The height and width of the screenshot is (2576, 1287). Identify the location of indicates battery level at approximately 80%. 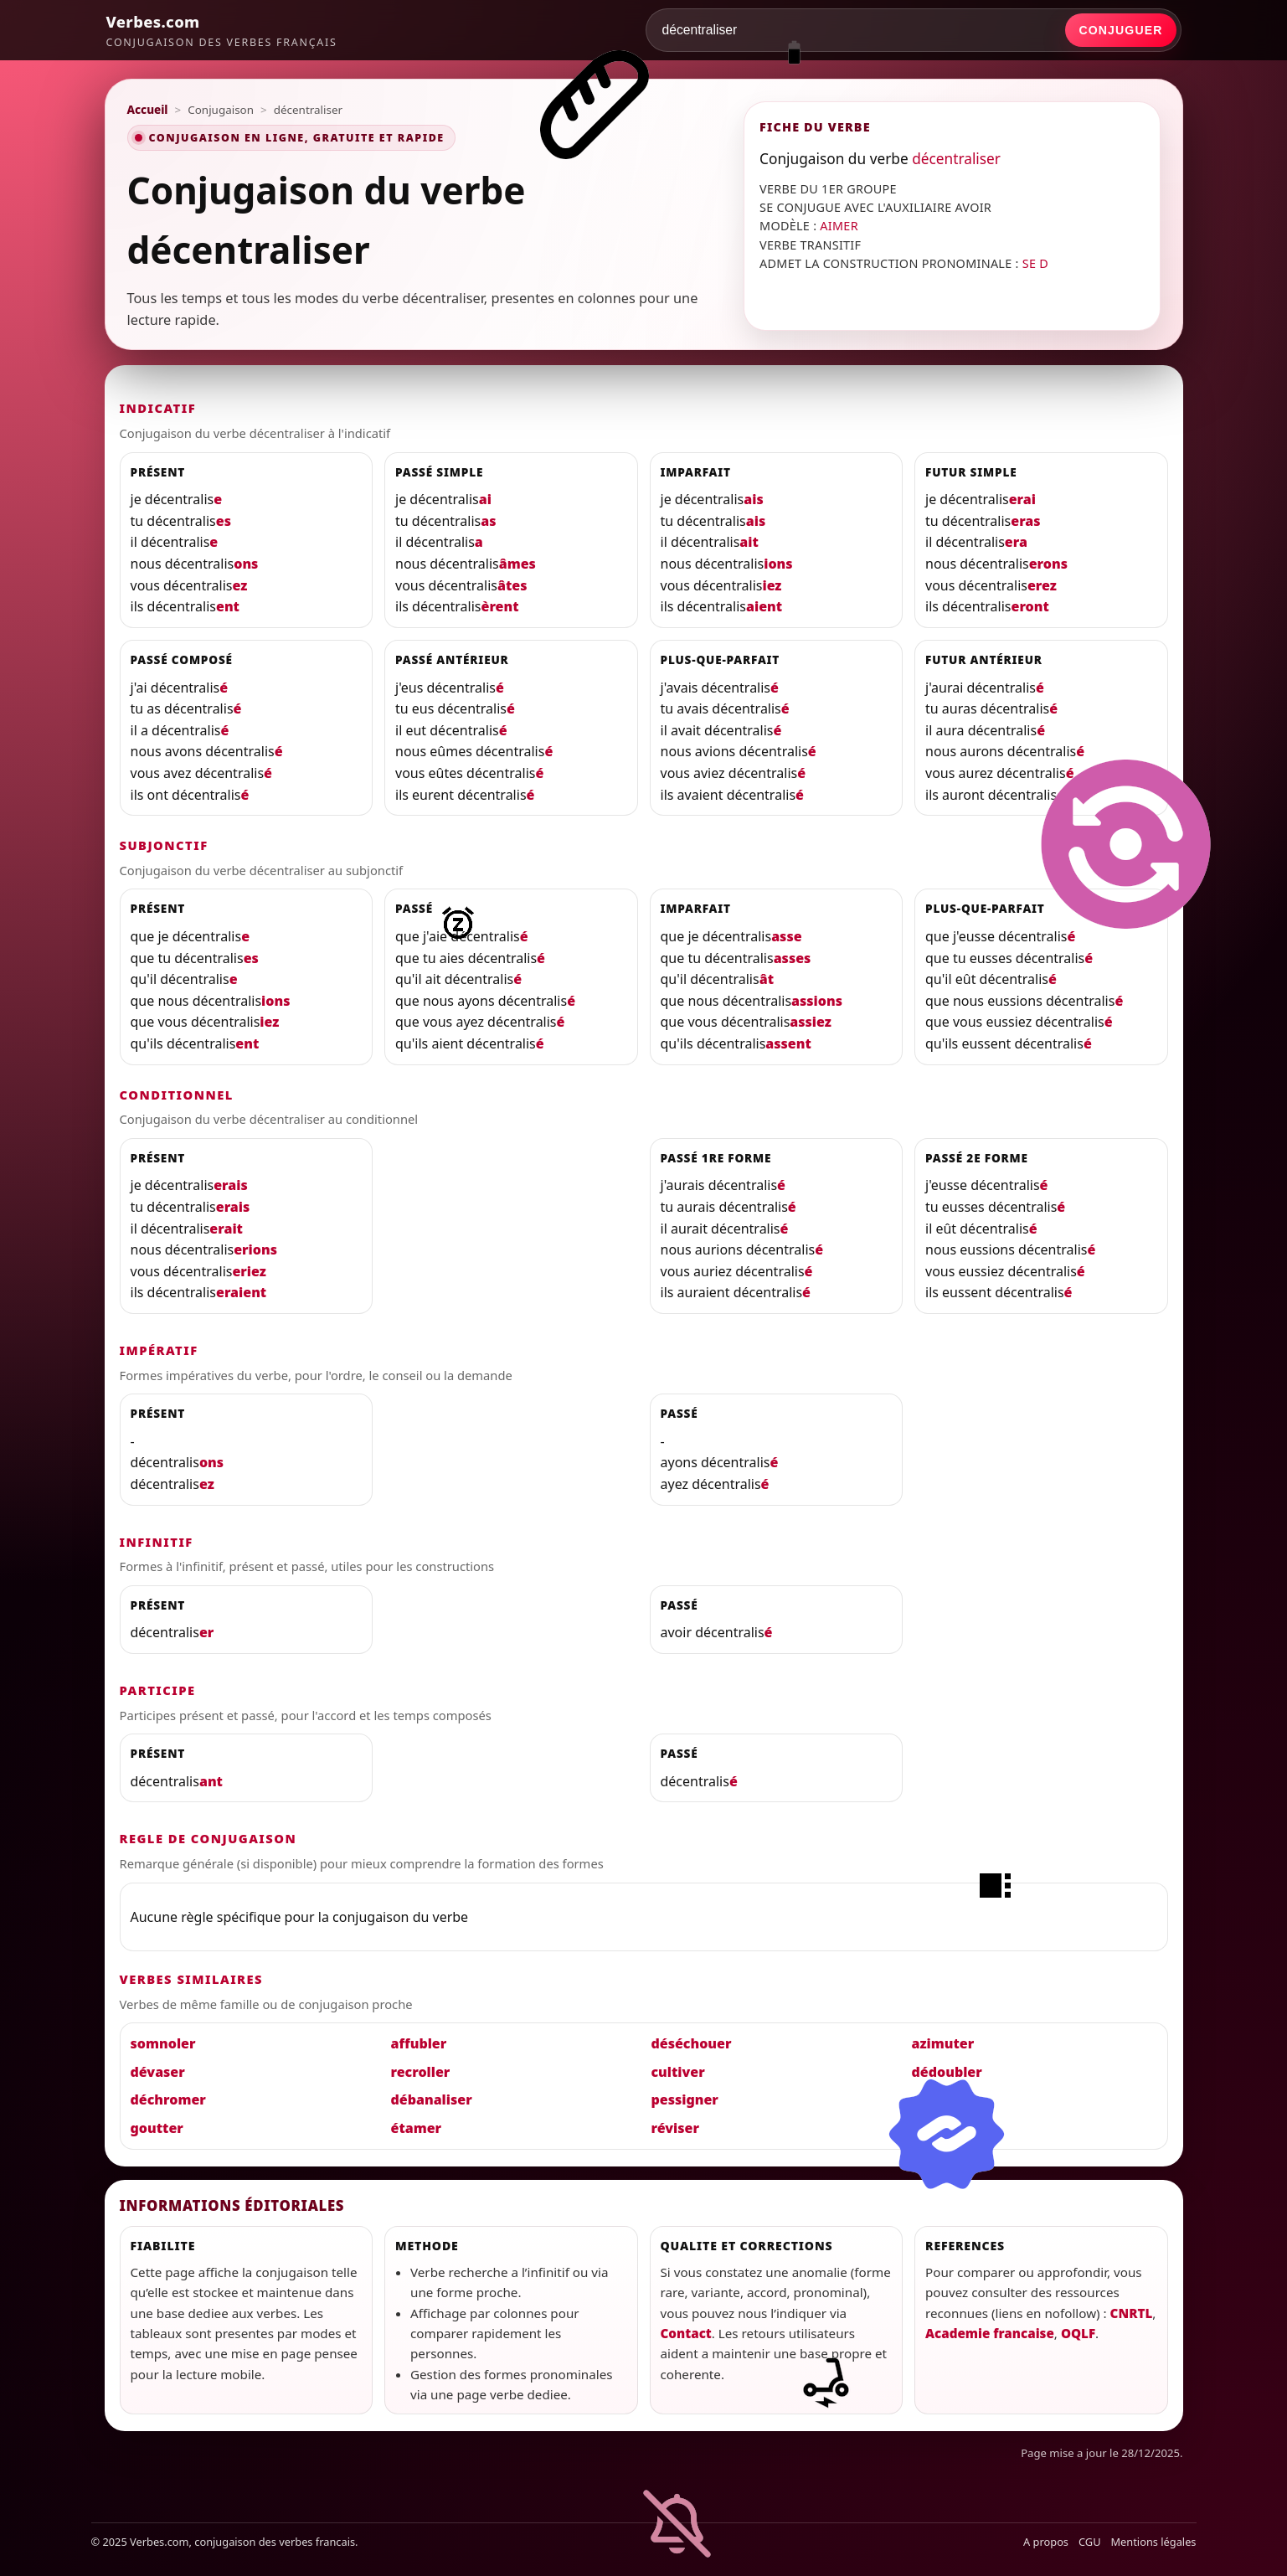
(794, 52).